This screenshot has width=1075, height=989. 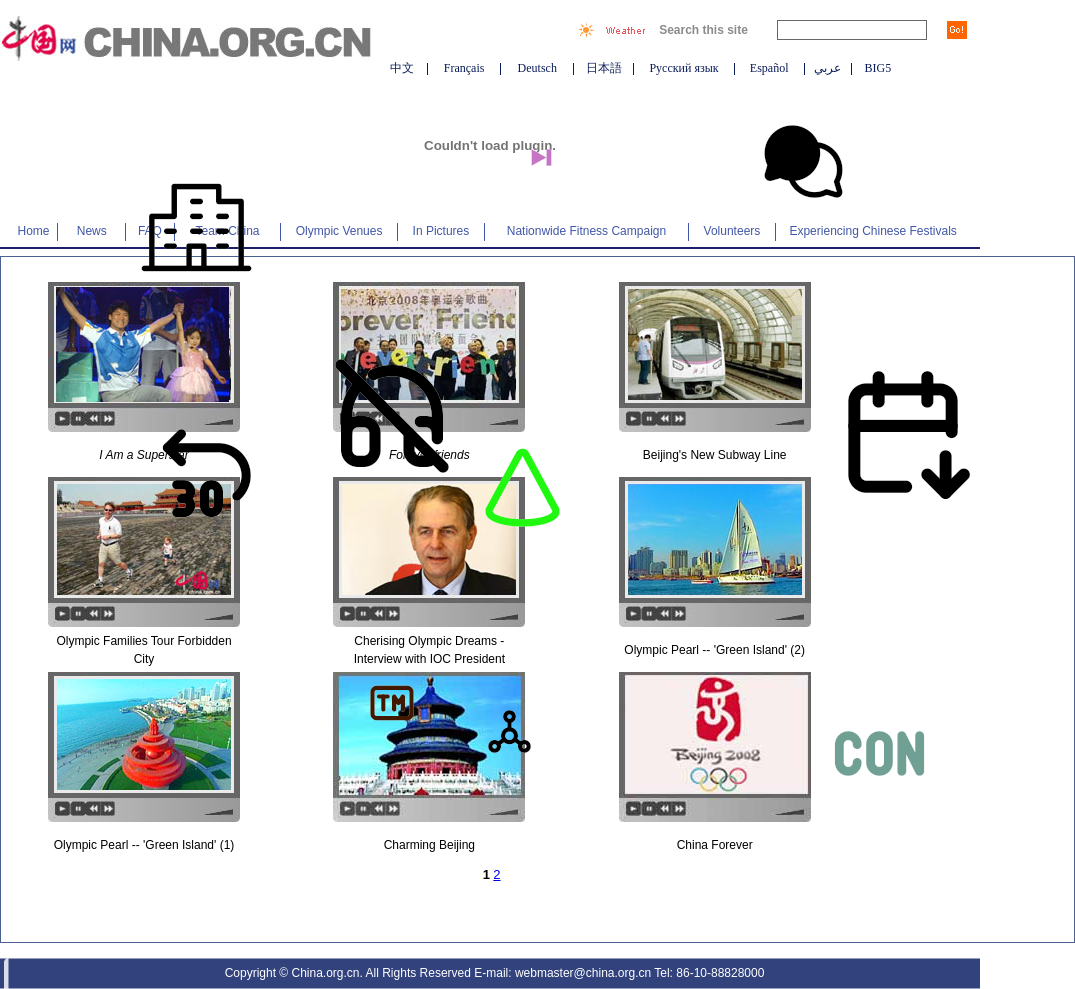 I want to click on access social network connections, so click(x=509, y=731).